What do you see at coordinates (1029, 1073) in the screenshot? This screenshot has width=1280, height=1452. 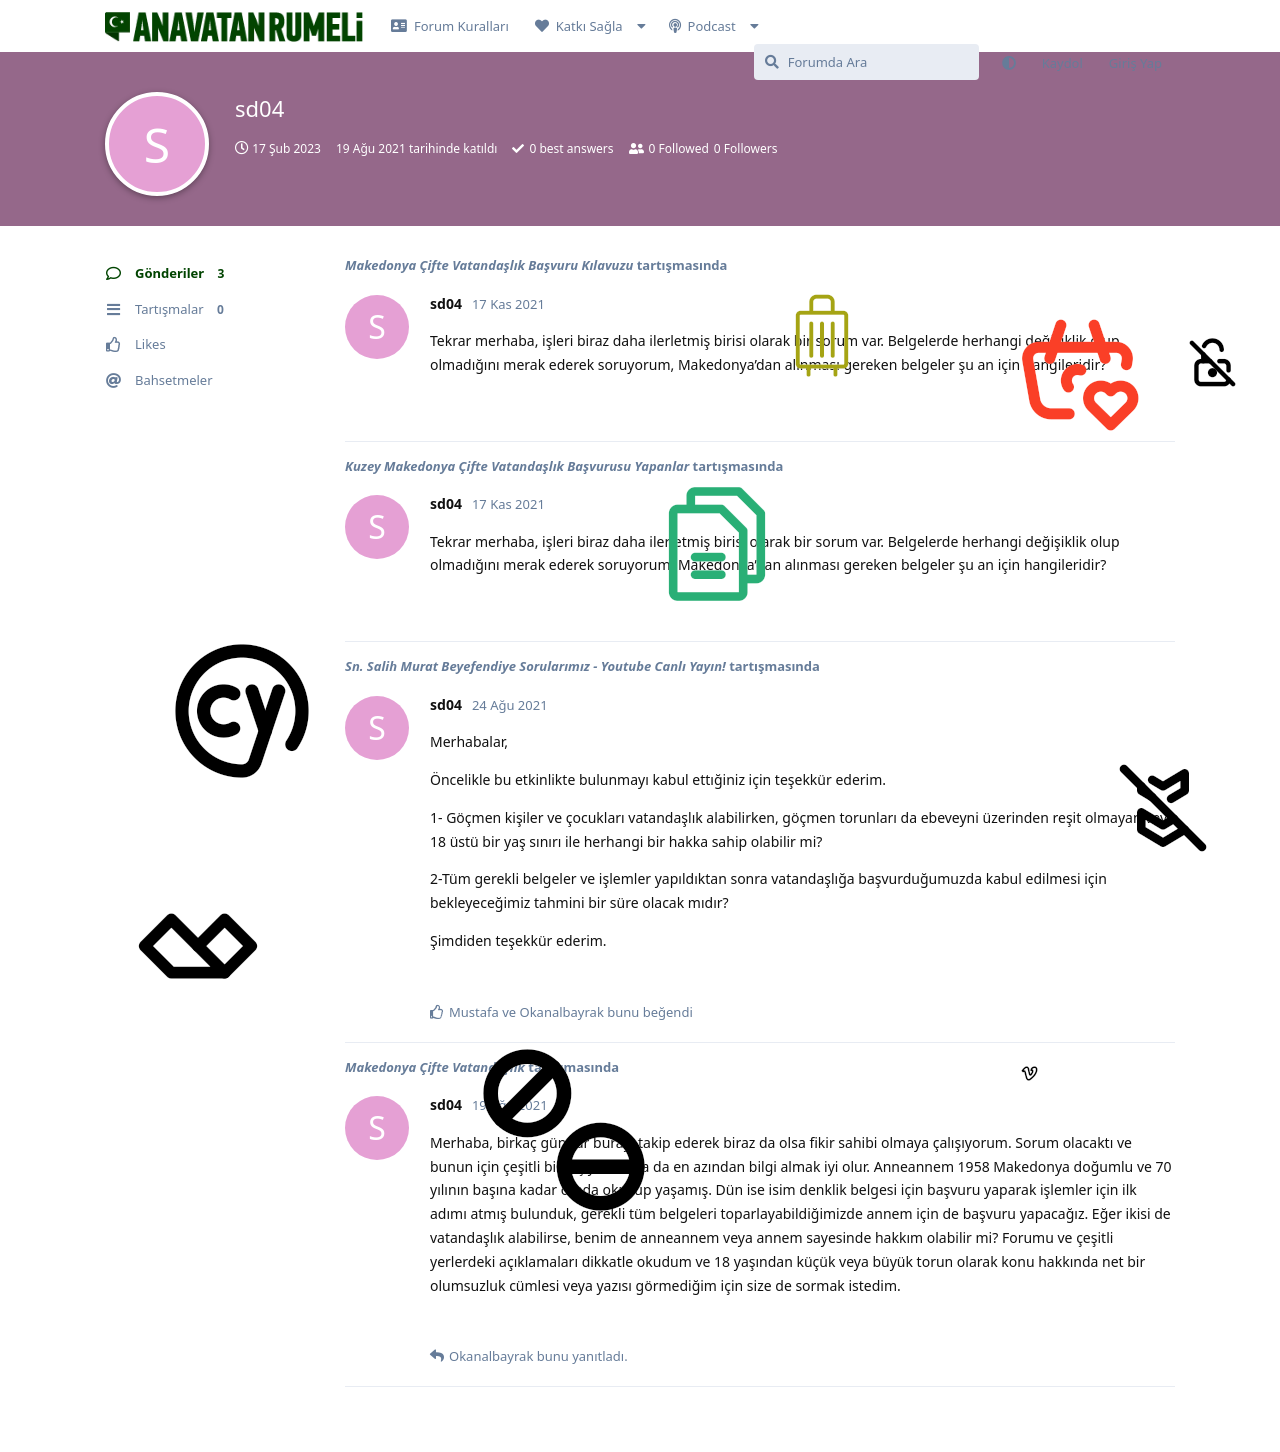 I see `open Vimeo app or website` at bounding box center [1029, 1073].